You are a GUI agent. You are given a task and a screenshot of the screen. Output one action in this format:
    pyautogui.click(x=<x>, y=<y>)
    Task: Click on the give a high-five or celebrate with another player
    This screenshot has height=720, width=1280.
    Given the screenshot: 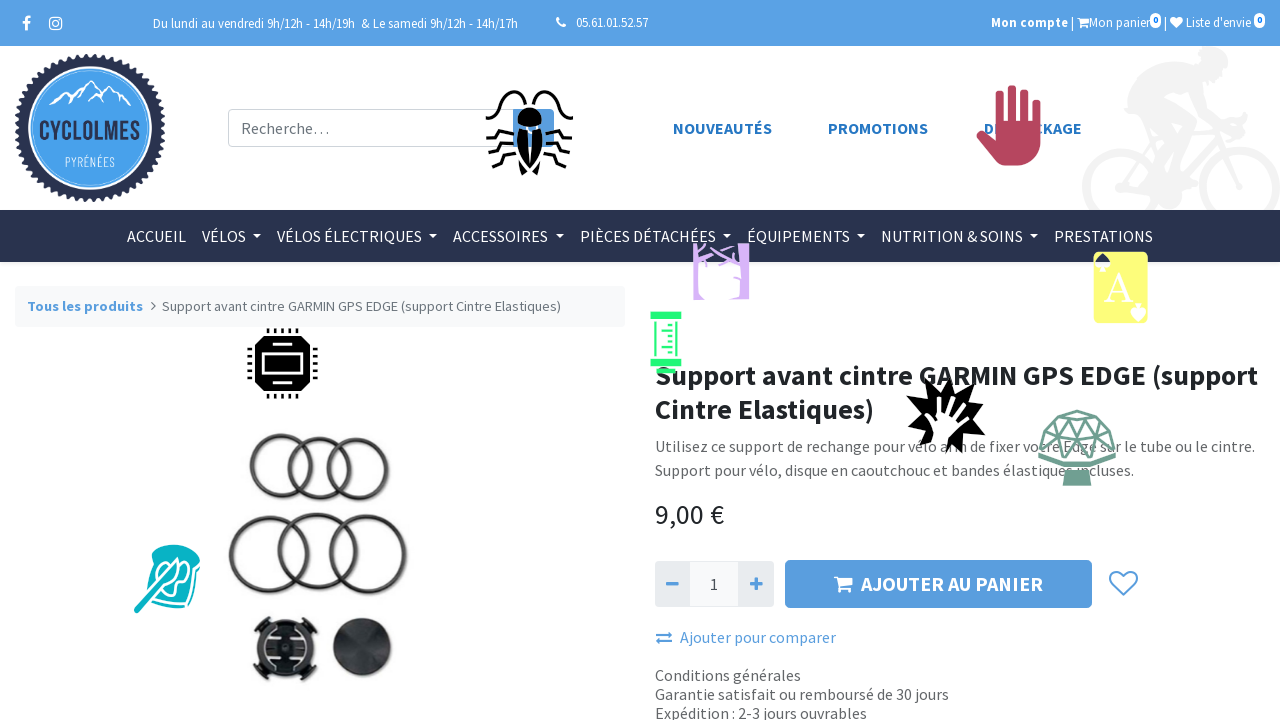 What is the action you would take?
    pyautogui.click(x=945, y=416)
    